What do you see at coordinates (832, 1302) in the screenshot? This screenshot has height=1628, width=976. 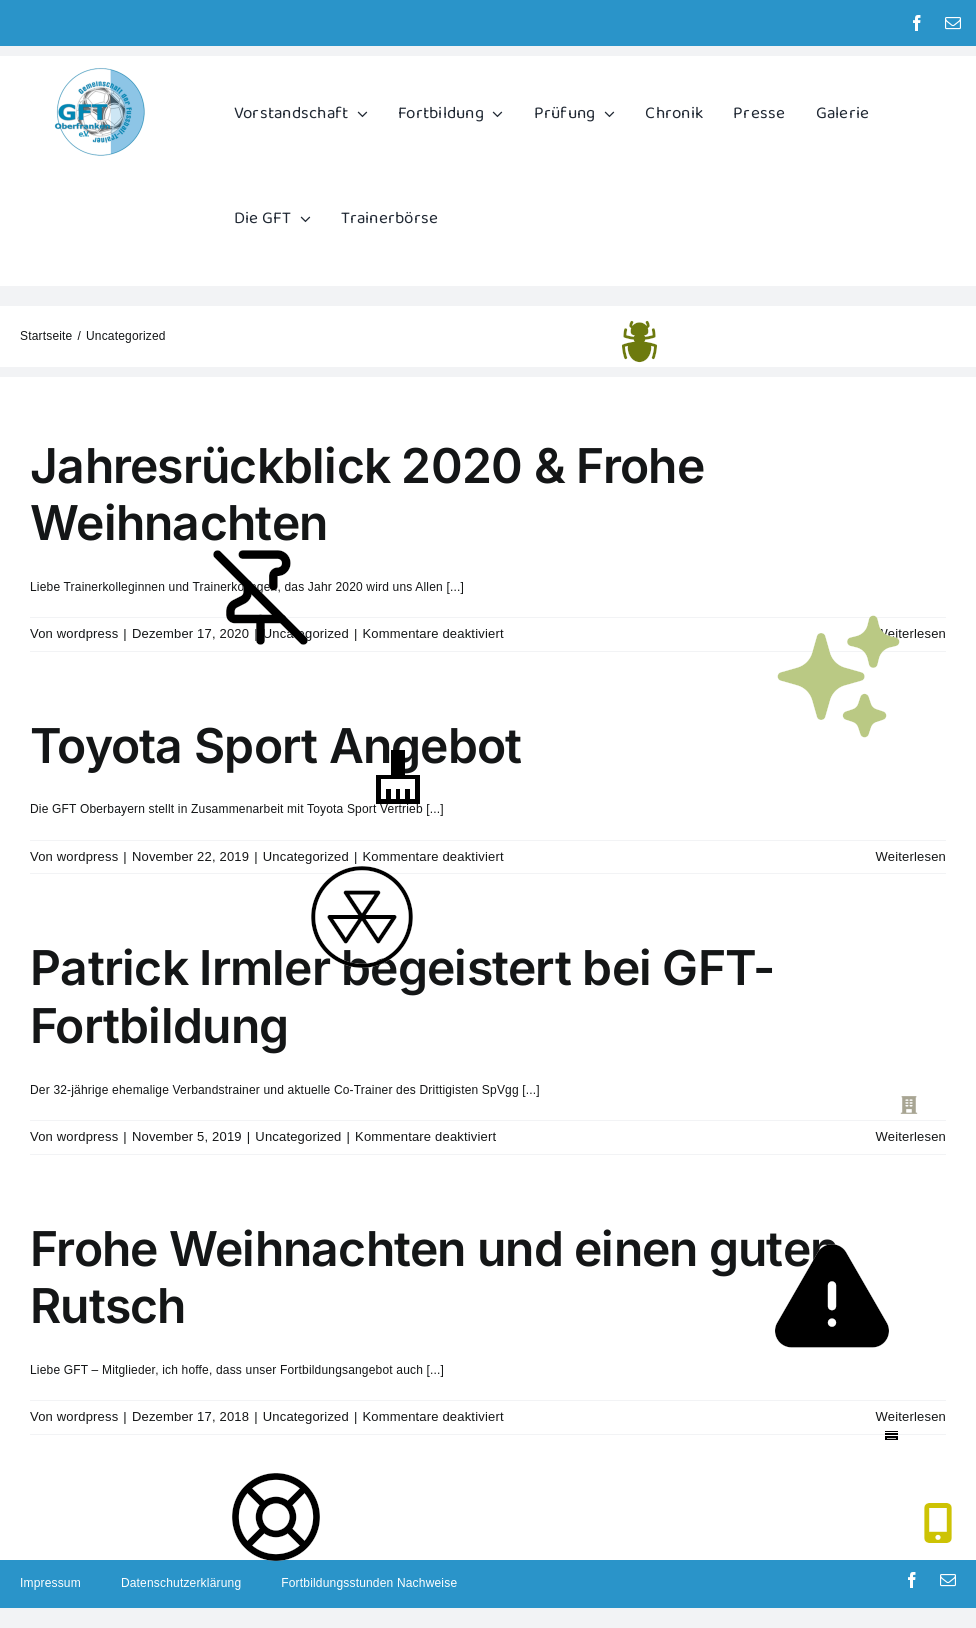 I see `indicates a warning or caution state` at bounding box center [832, 1302].